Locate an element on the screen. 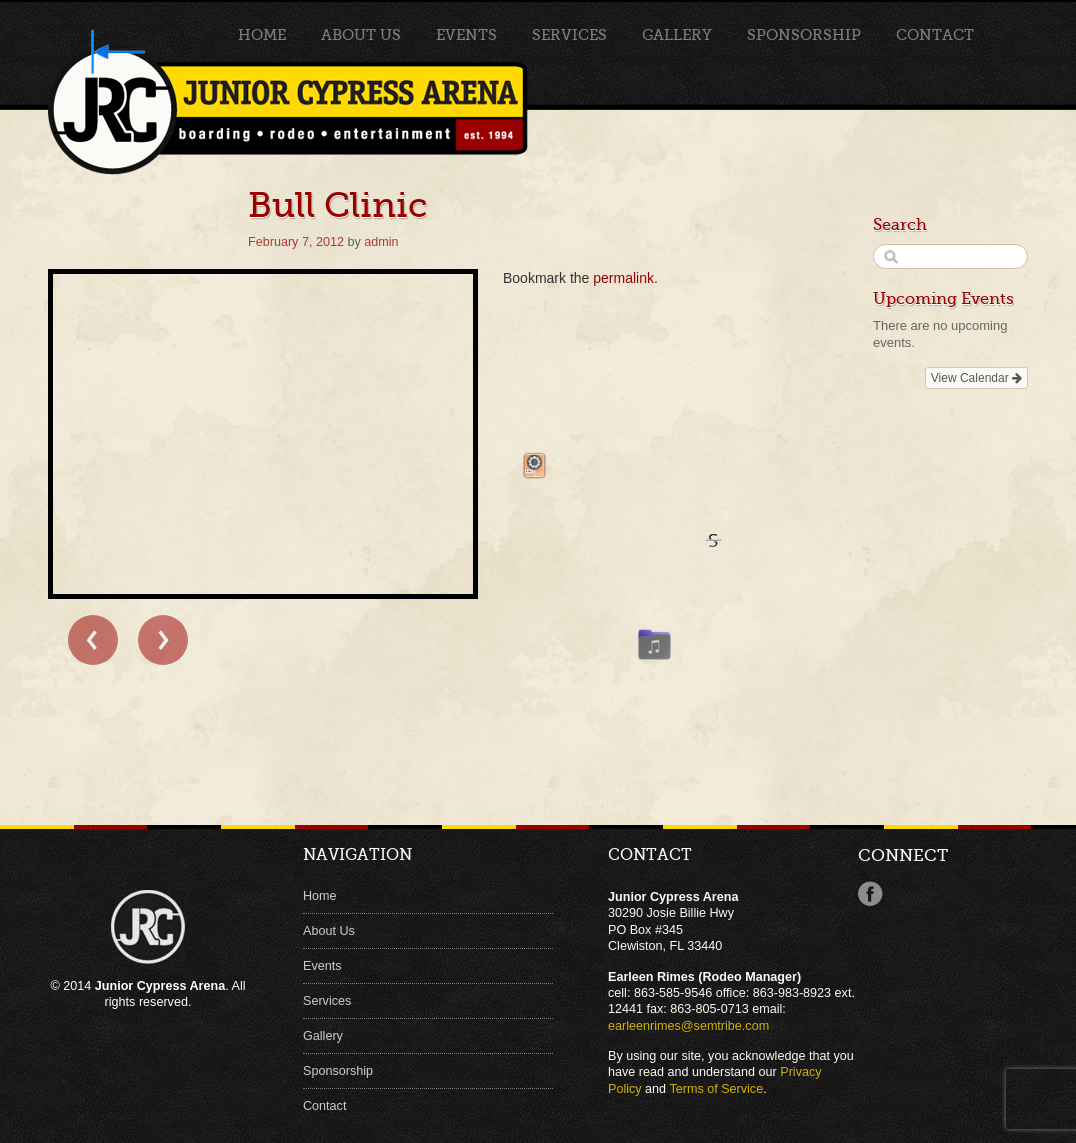 Image resolution: width=1076 pixels, height=1143 pixels. apply strikethrough formatting to selected text is located at coordinates (713, 540).